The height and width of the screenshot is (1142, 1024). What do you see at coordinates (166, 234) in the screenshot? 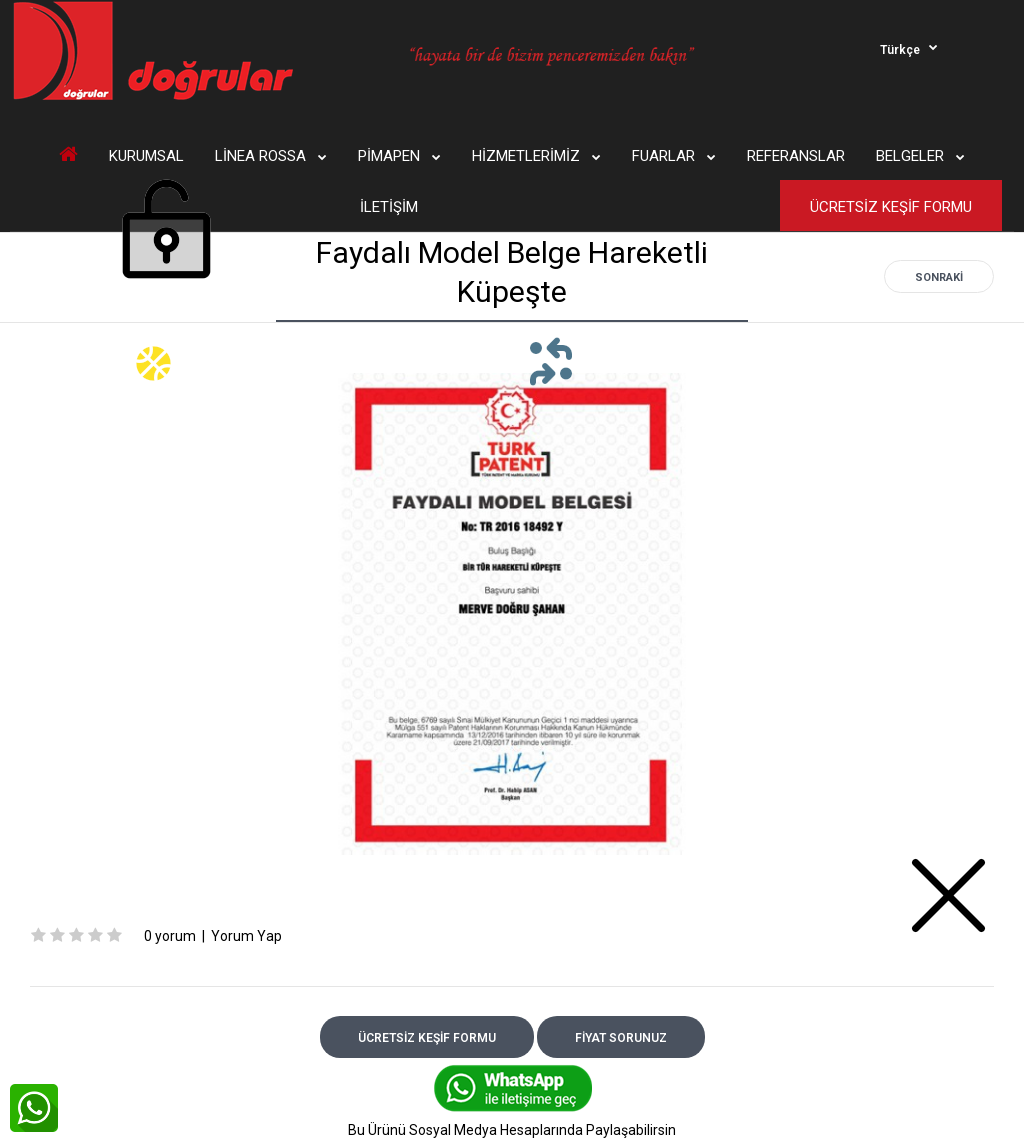
I see `unlock or access secured content` at bounding box center [166, 234].